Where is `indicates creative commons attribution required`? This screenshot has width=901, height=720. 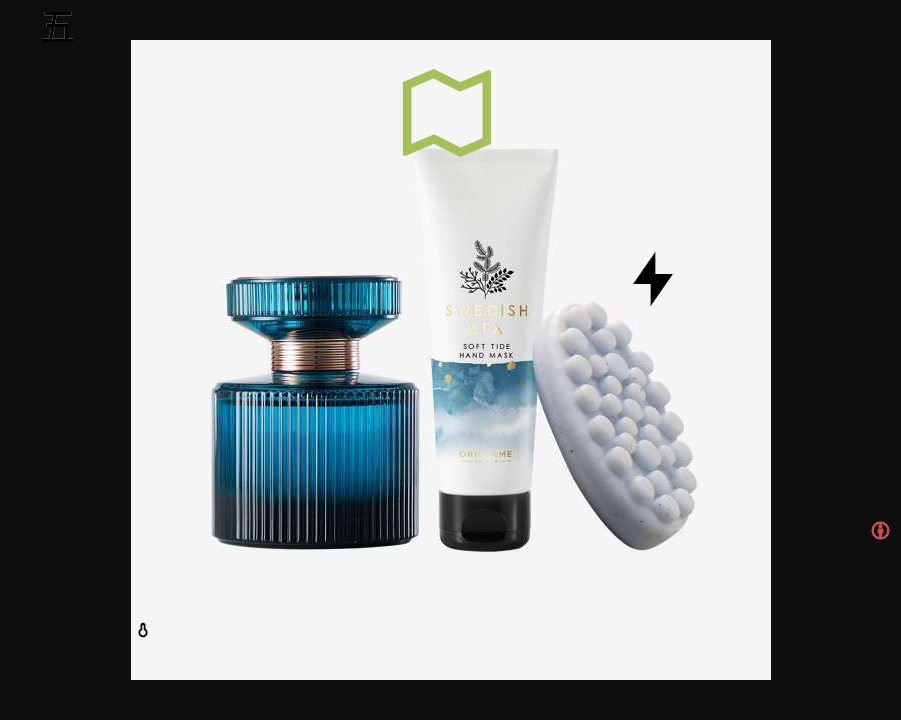 indicates creative commons attribution required is located at coordinates (880, 530).